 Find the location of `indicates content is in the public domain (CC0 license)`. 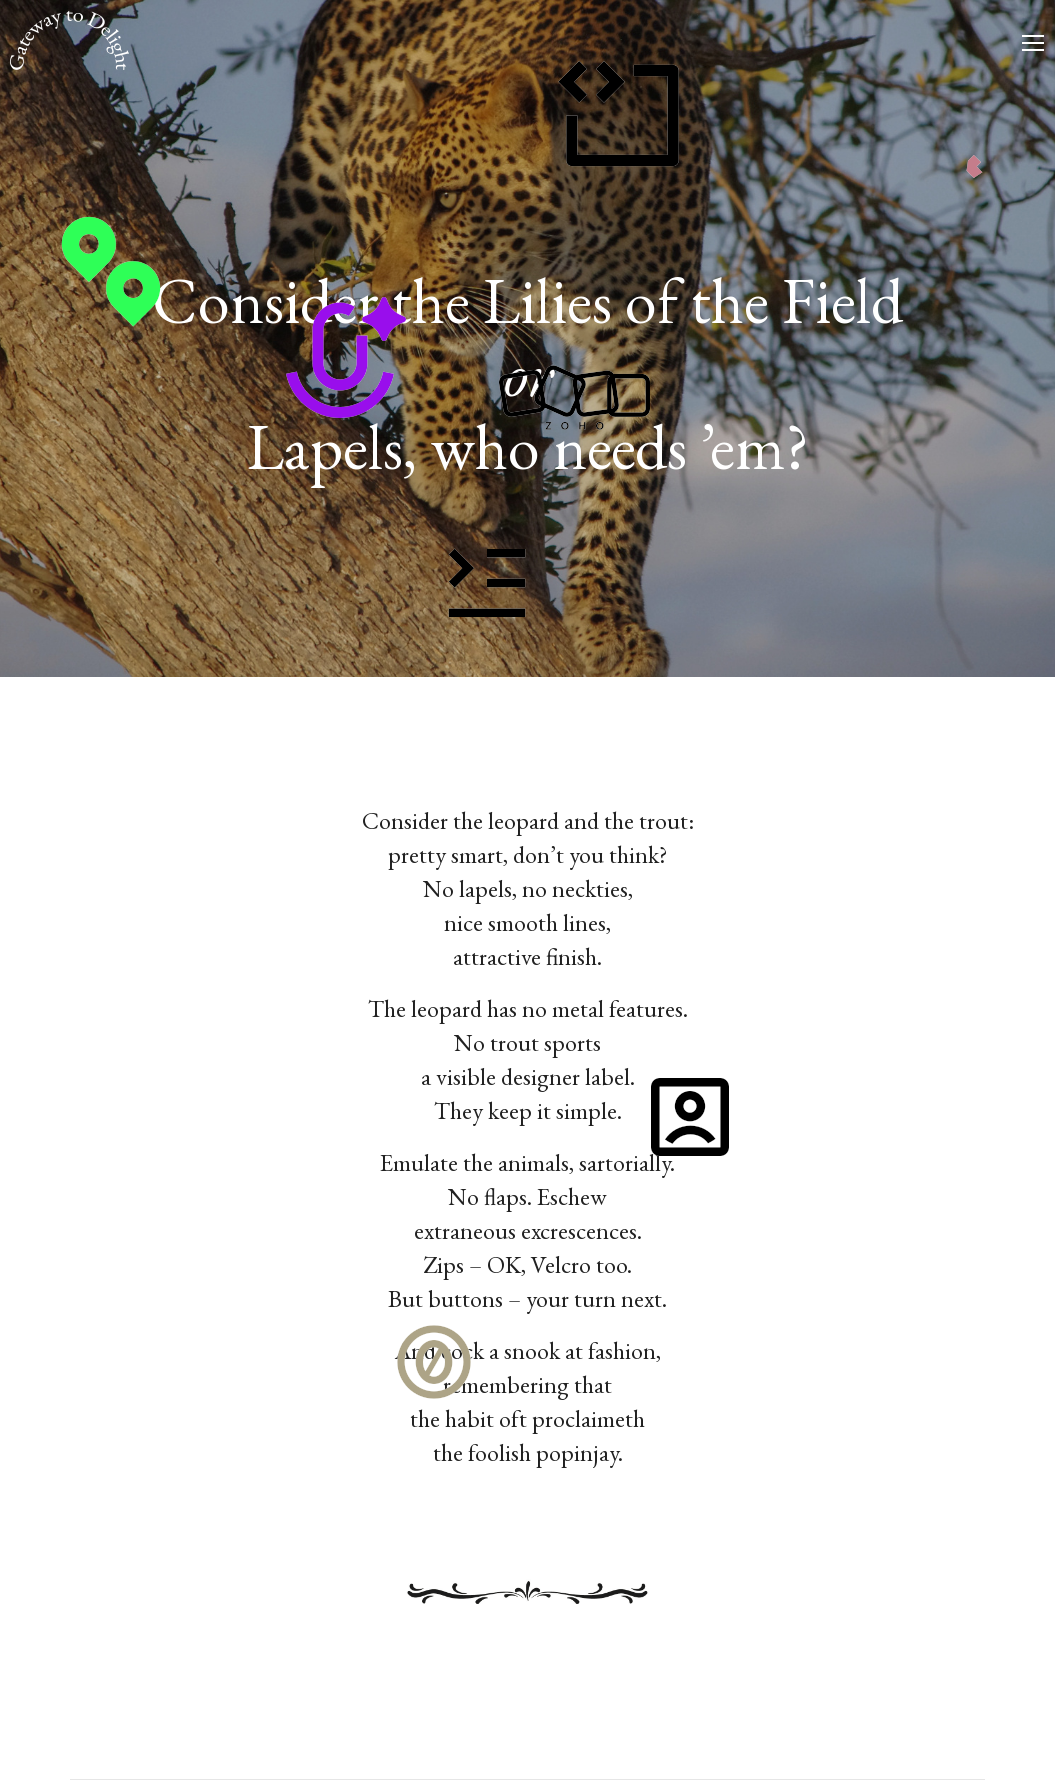

indicates content is in the public domain (CC0 license) is located at coordinates (434, 1362).